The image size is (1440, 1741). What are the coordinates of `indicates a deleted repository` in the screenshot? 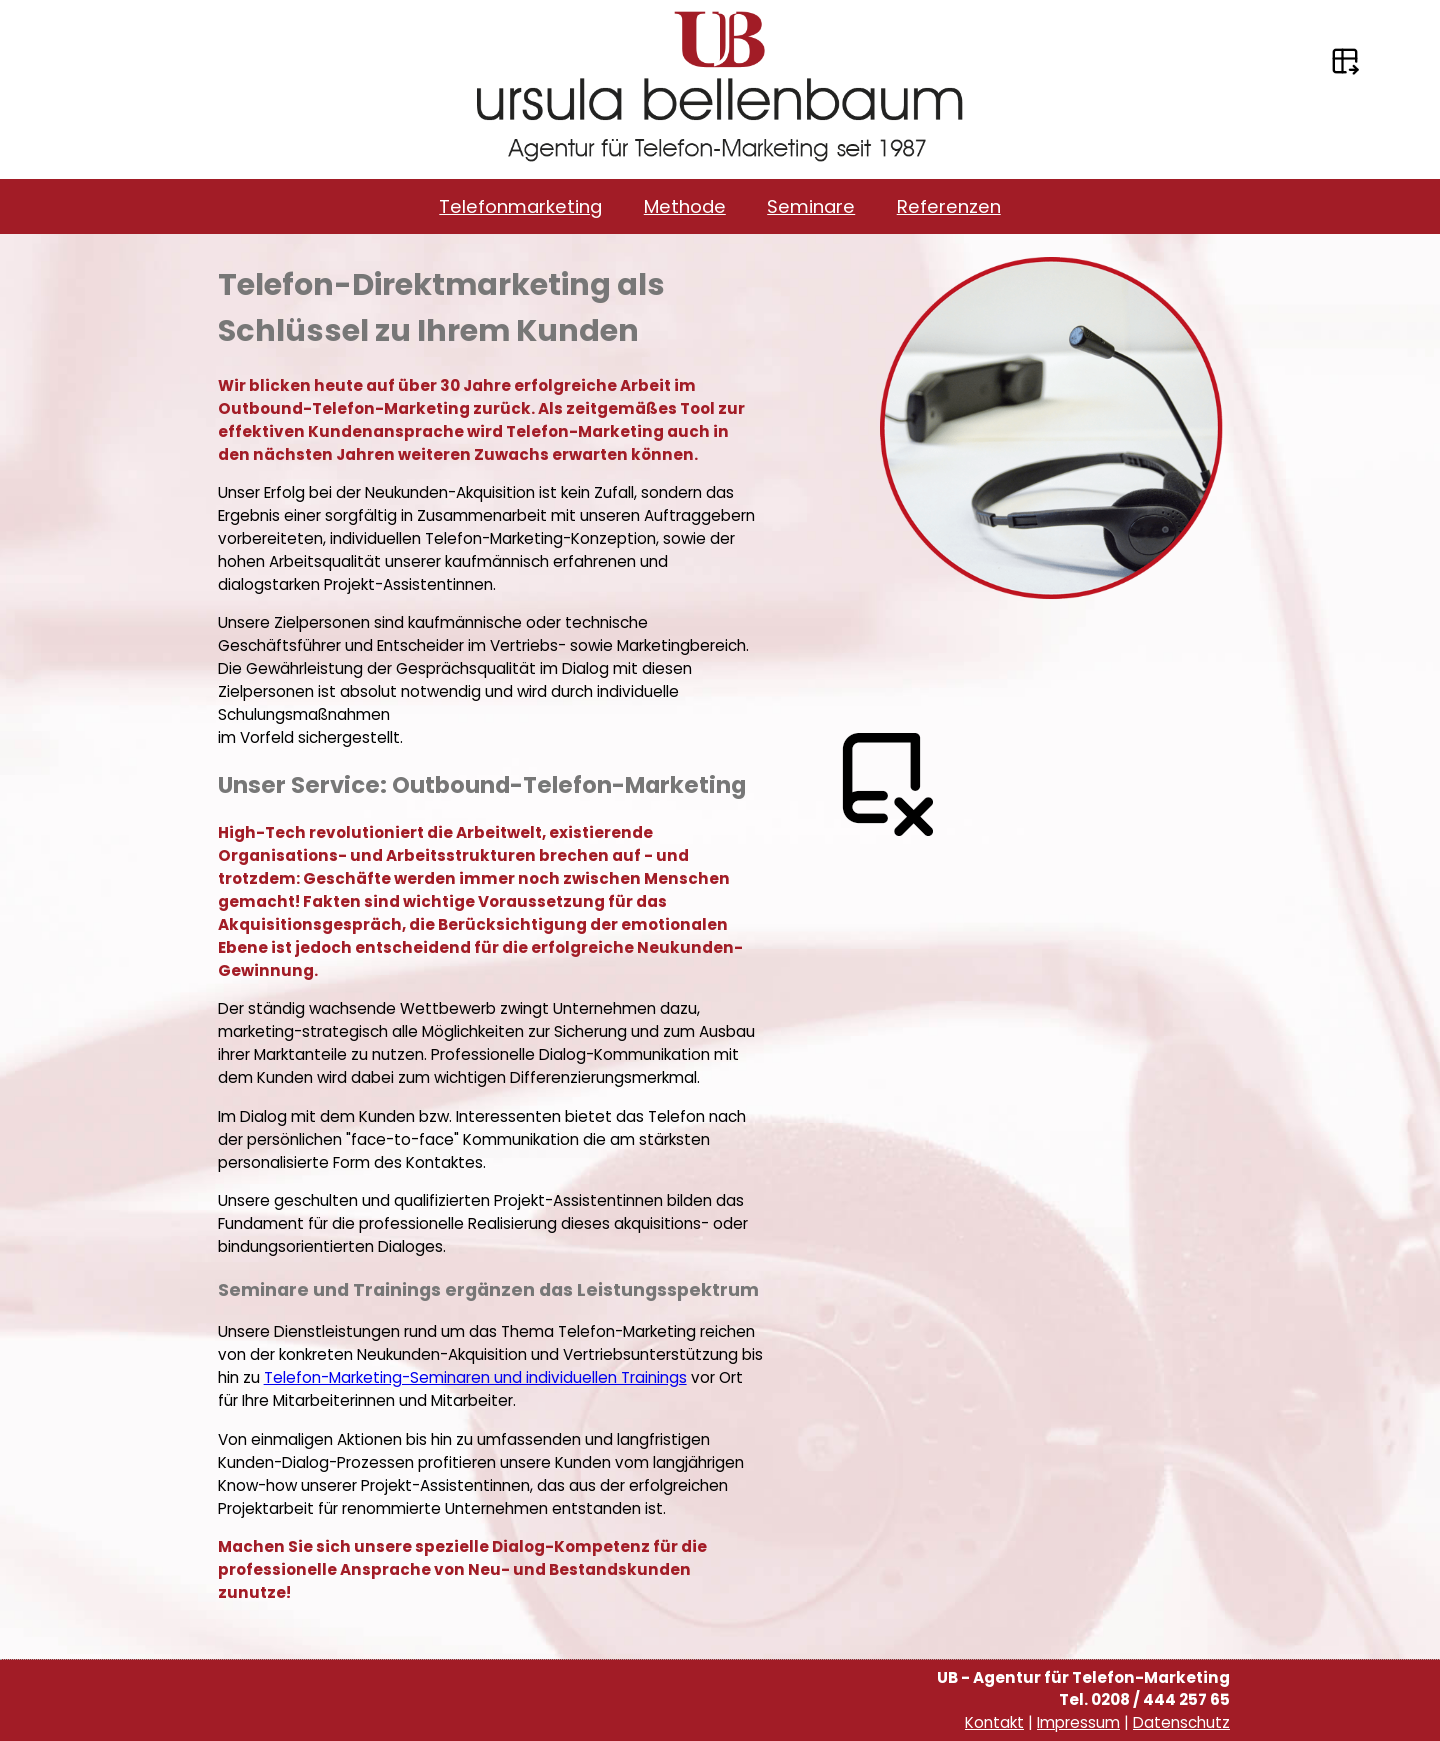 It's located at (881, 784).